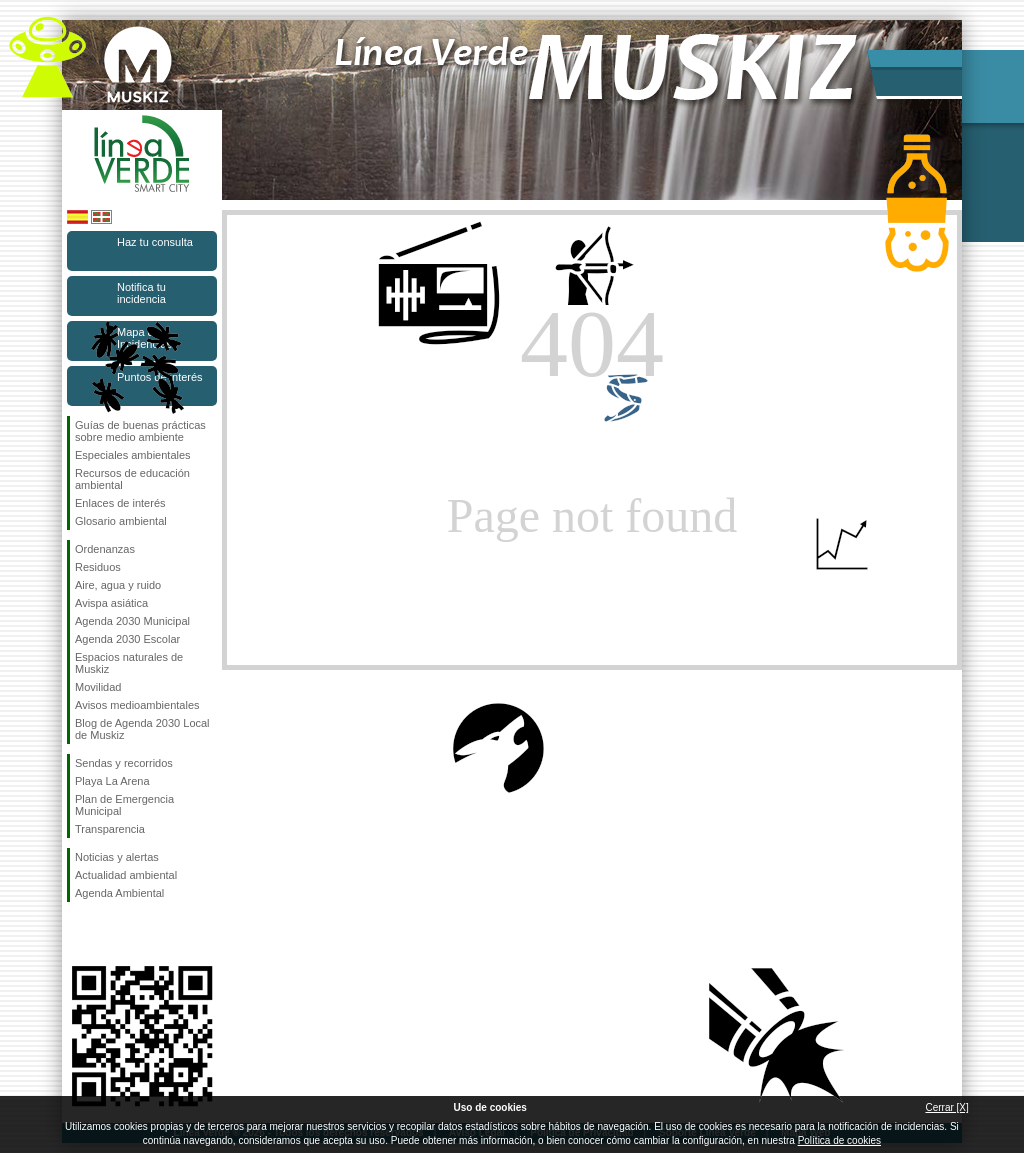 The image size is (1024, 1153). Describe the element at coordinates (137, 367) in the screenshot. I see `indicates insect infestation or pest problem in a game` at that location.